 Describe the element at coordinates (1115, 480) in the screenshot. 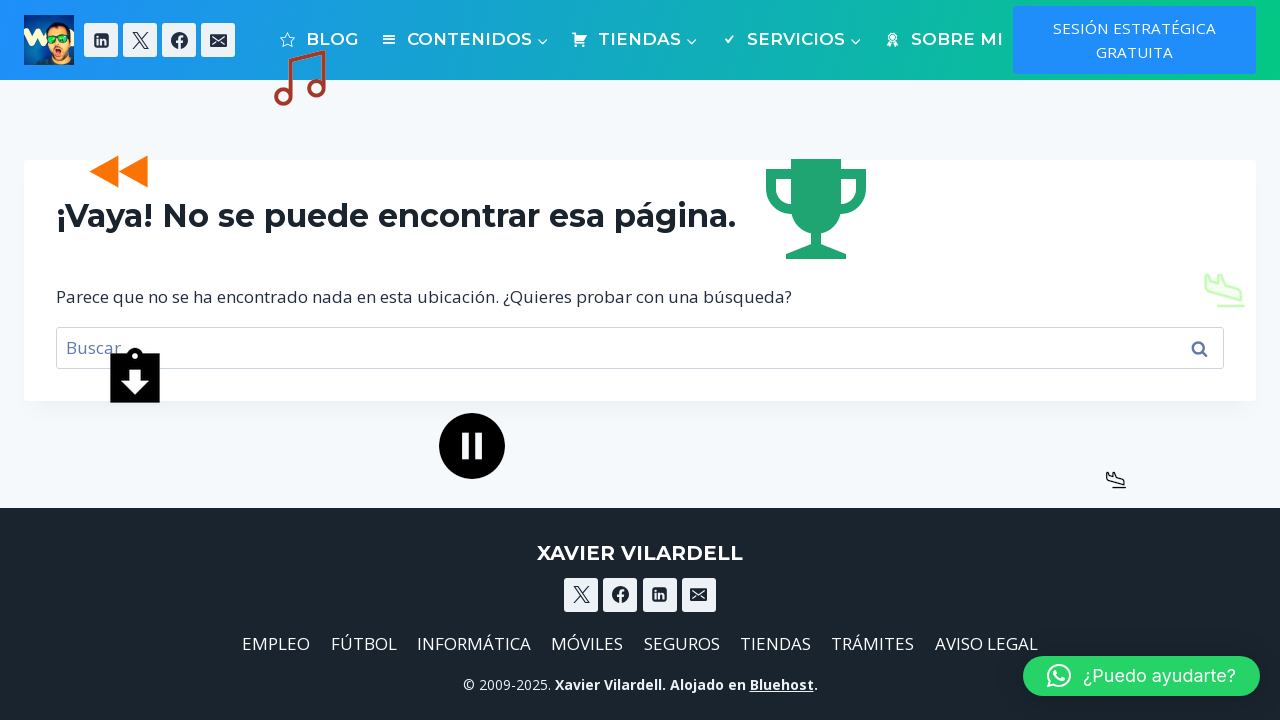

I see `indicates flight arrival or landing status` at that location.